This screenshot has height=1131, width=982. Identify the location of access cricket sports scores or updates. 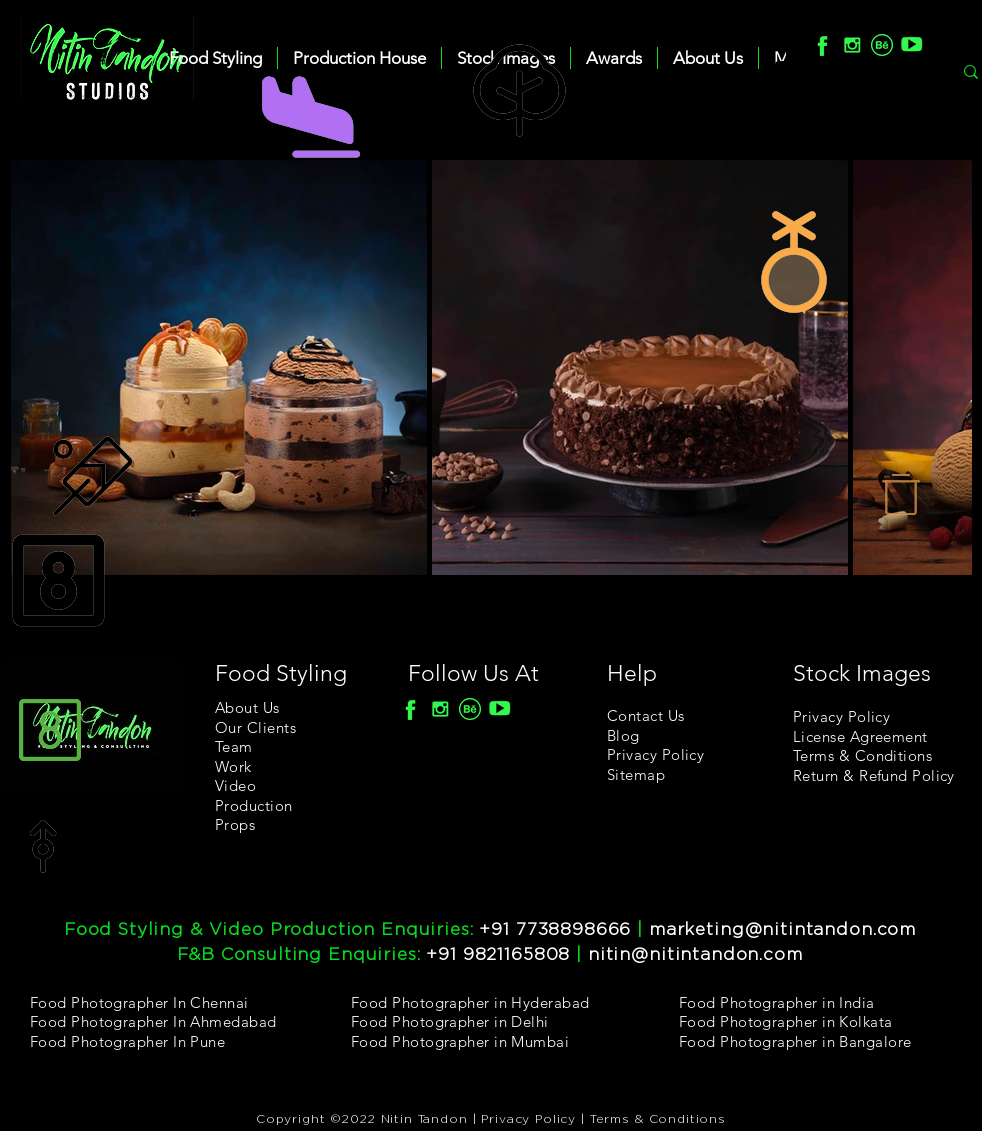
(88, 474).